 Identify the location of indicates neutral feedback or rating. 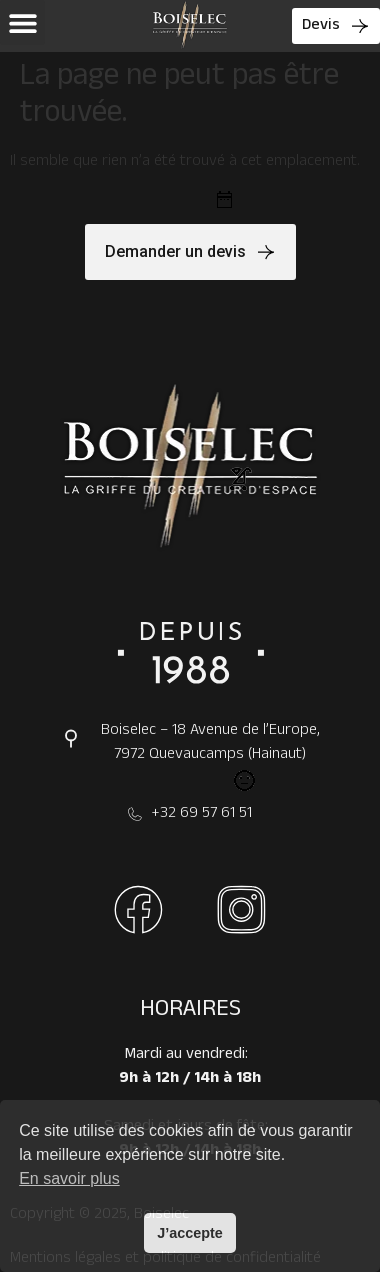
(244, 780).